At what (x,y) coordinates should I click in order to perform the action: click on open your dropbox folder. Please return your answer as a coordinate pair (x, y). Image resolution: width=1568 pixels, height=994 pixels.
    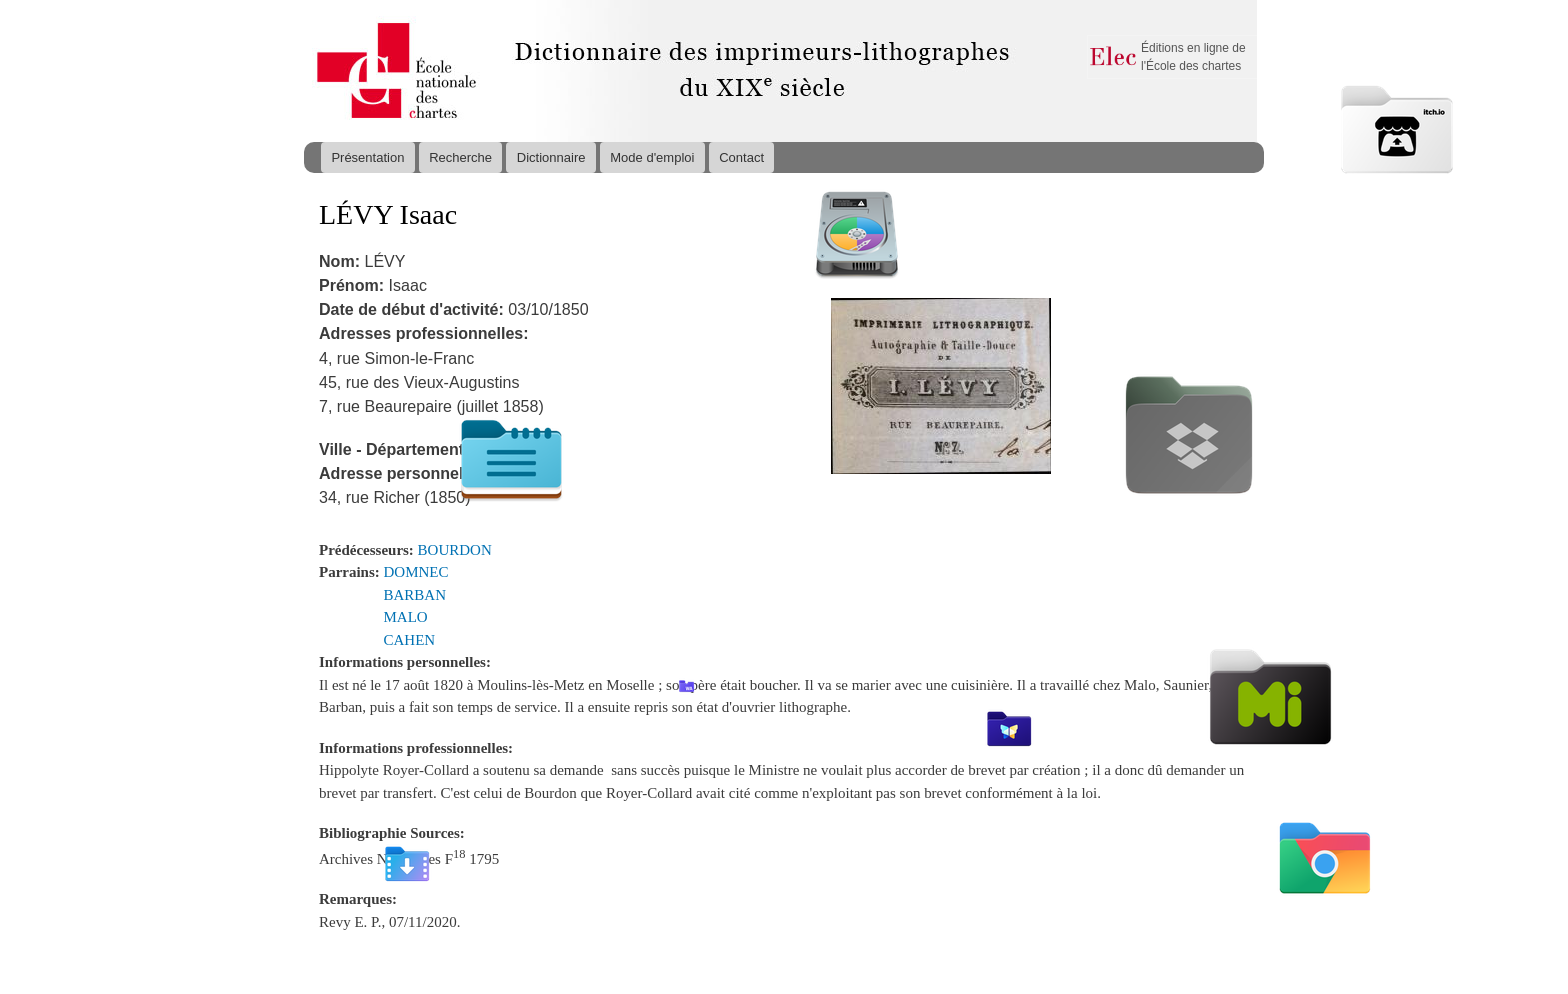
    Looking at the image, I should click on (1189, 435).